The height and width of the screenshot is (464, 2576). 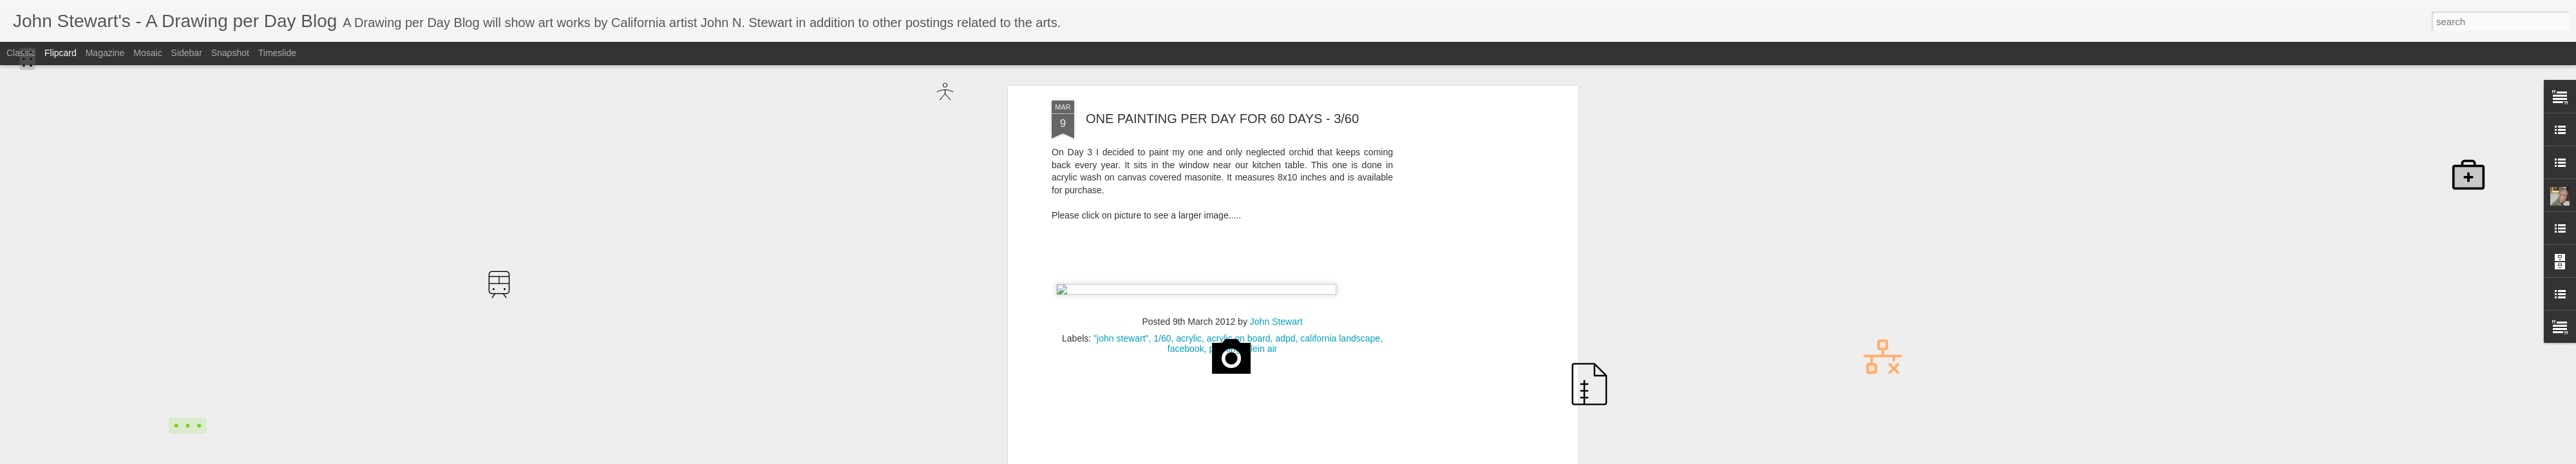 I want to click on open more options menu, so click(x=187, y=425).